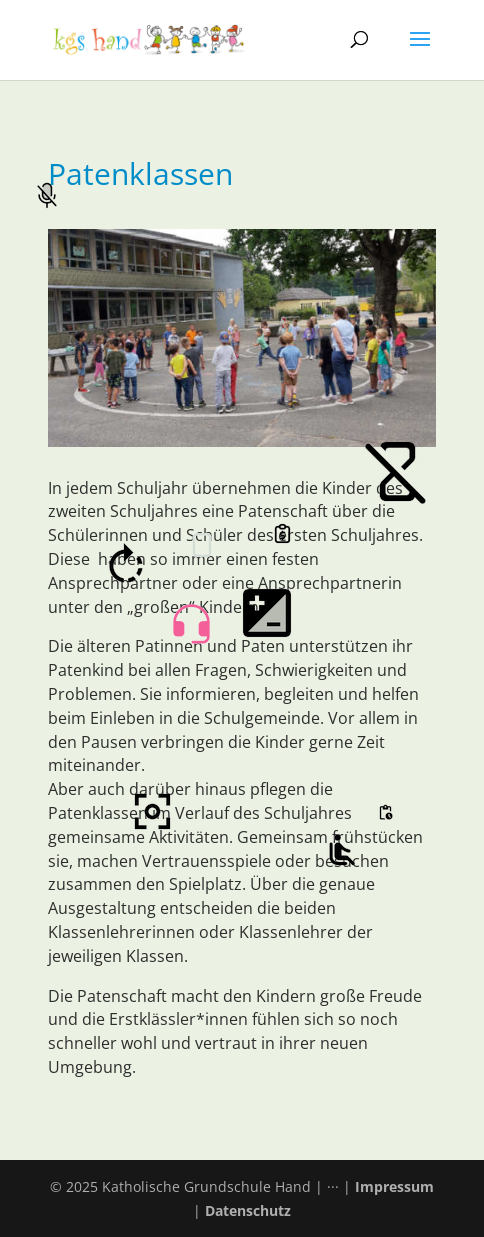  What do you see at coordinates (191, 622) in the screenshot?
I see `contact customer support` at bounding box center [191, 622].